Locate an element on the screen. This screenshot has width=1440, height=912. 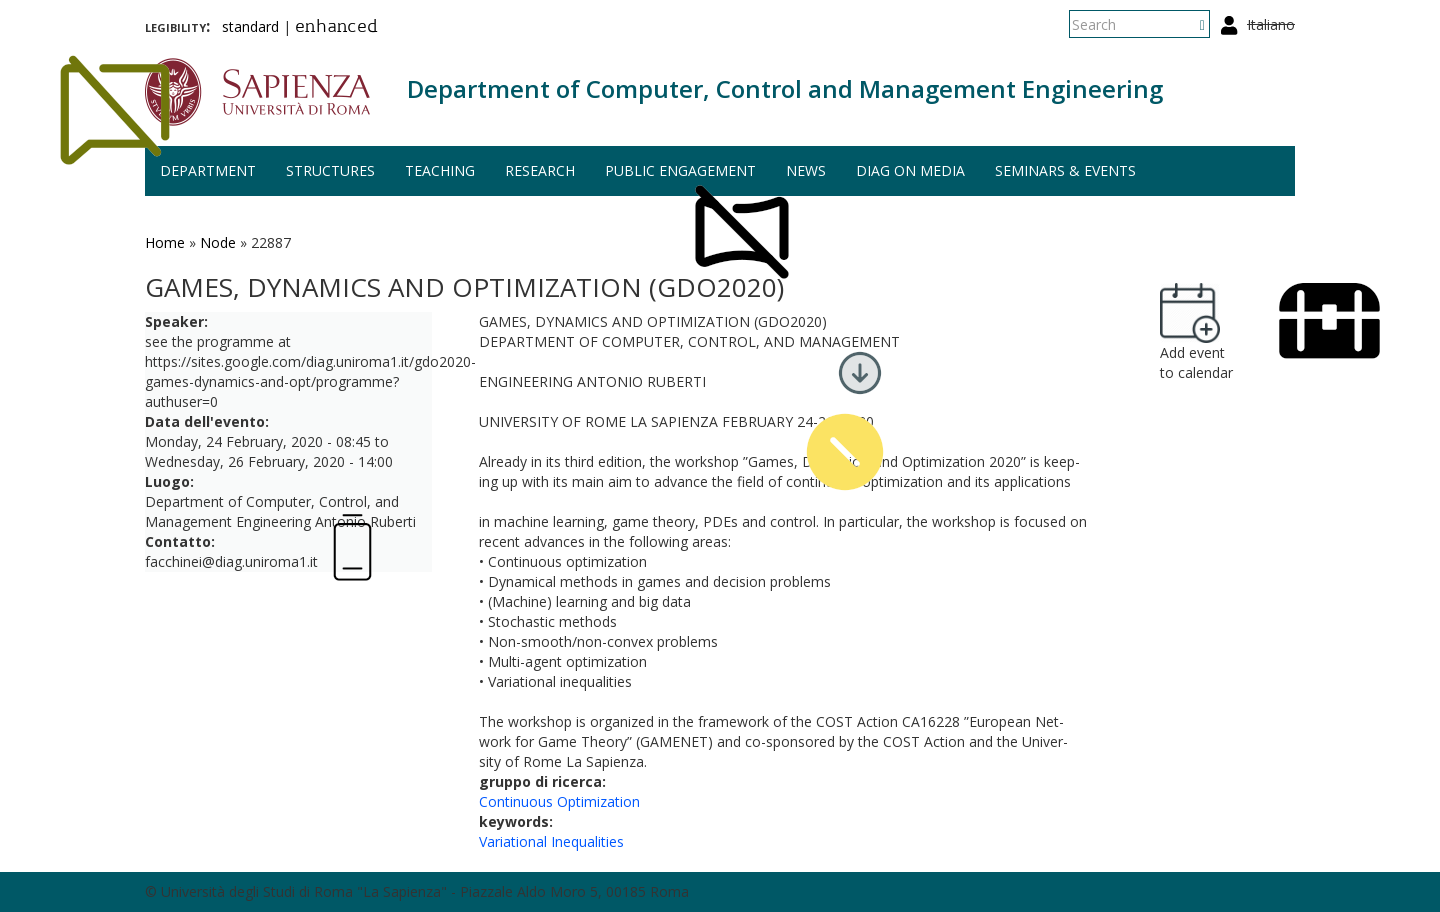
download file or content is located at coordinates (860, 373).